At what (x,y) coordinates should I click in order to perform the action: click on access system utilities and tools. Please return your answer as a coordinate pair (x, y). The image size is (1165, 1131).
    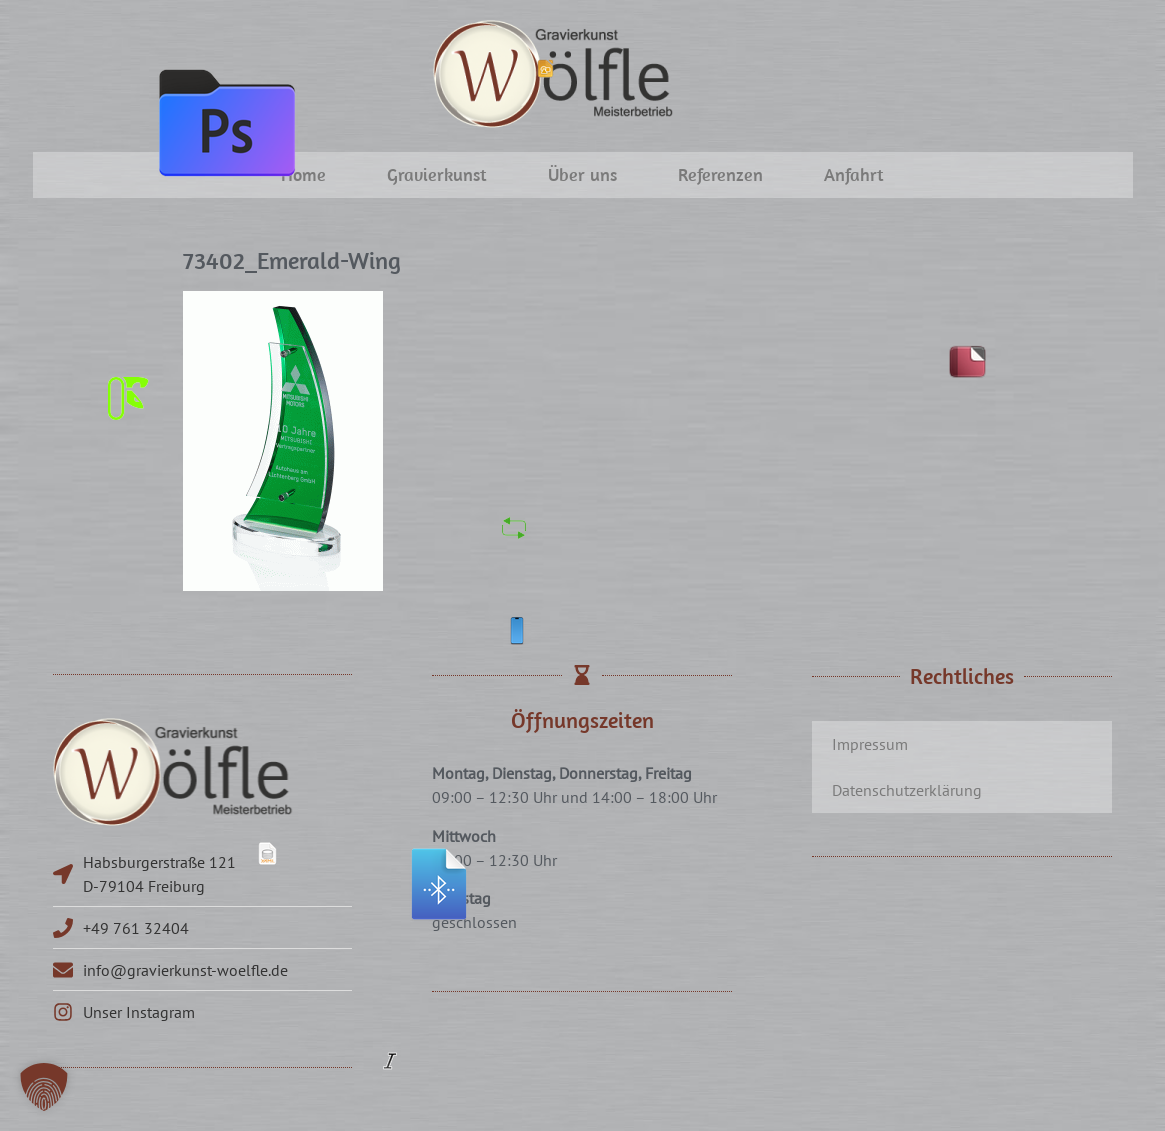
    Looking at the image, I should click on (129, 398).